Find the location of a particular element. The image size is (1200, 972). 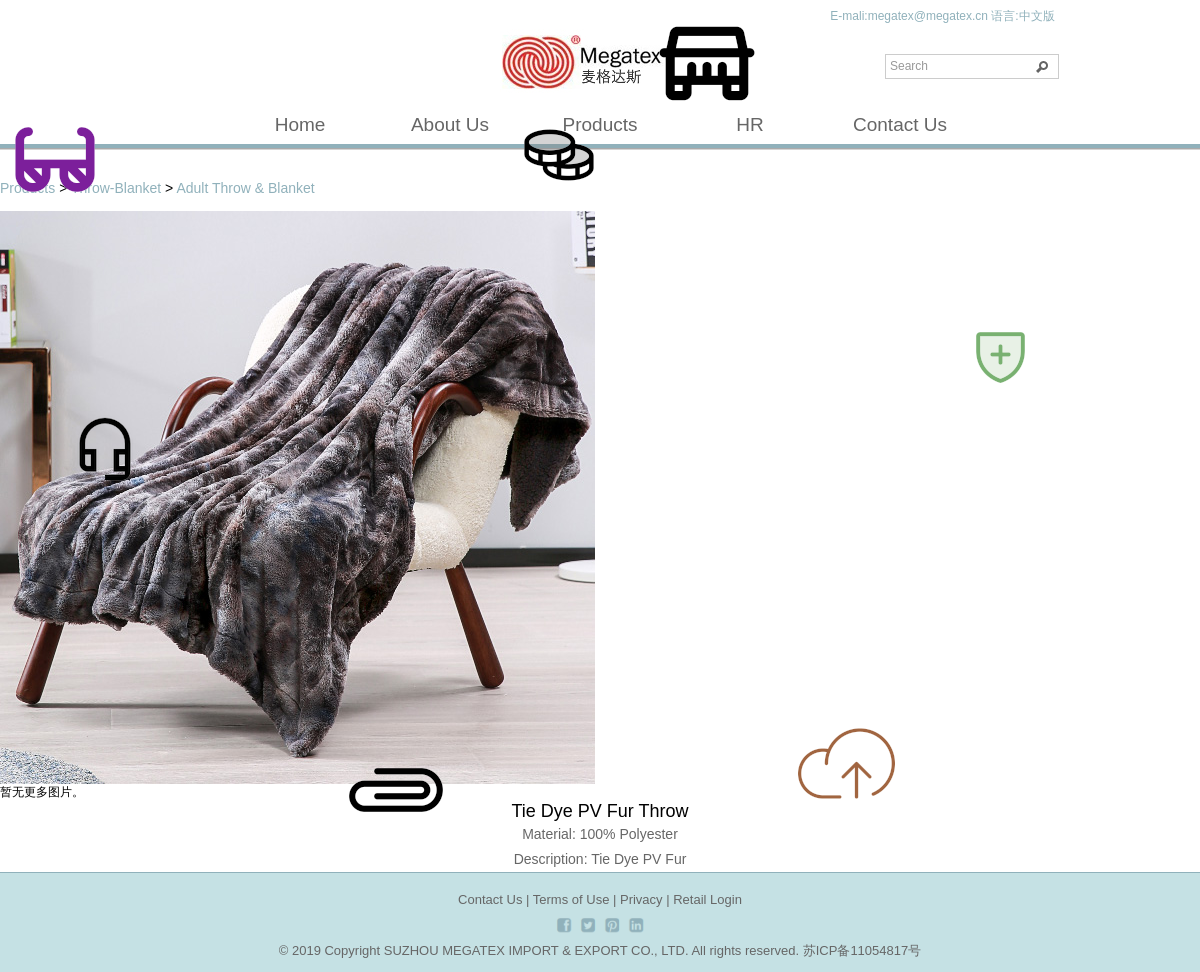

upload file to cloud storage is located at coordinates (846, 763).